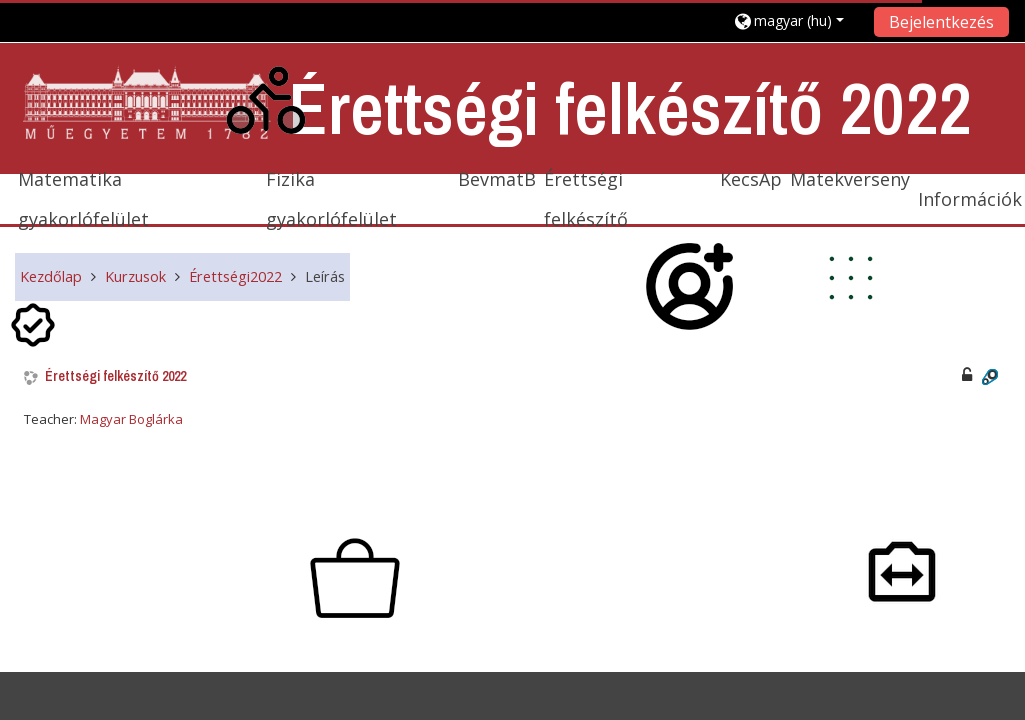 This screenshot has width=1025, height=720. What do you see at coordinates (902, 575) in the screenshot?
I see `switch between front and rear camera` at bounding box center [902, 575].